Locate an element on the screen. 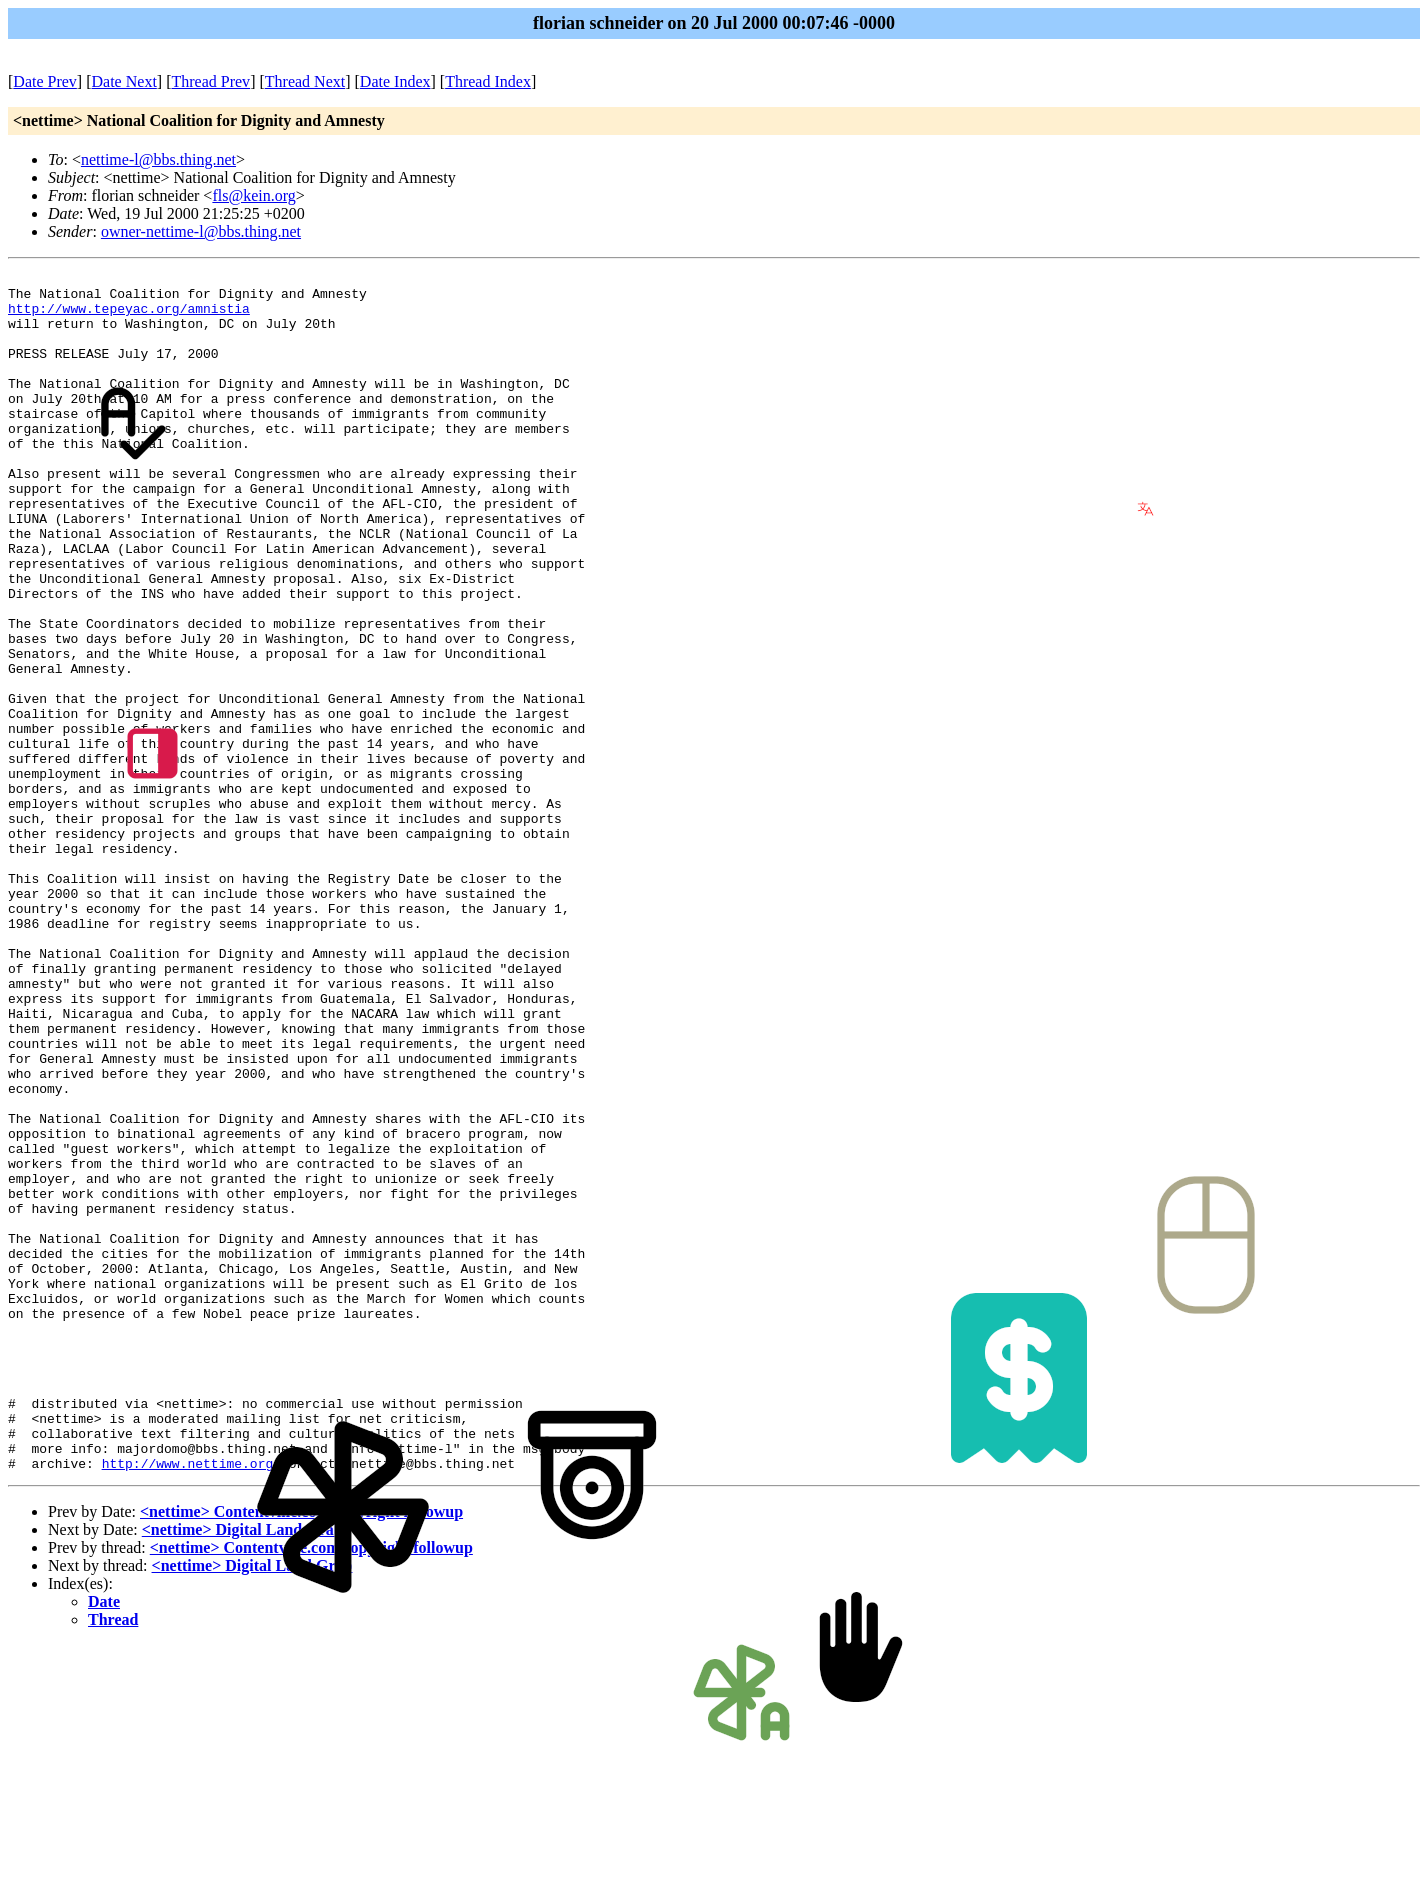 The width and height of the screenshot is (1428, 1885). view payment receipt is located at coordinates (1019, 1378).